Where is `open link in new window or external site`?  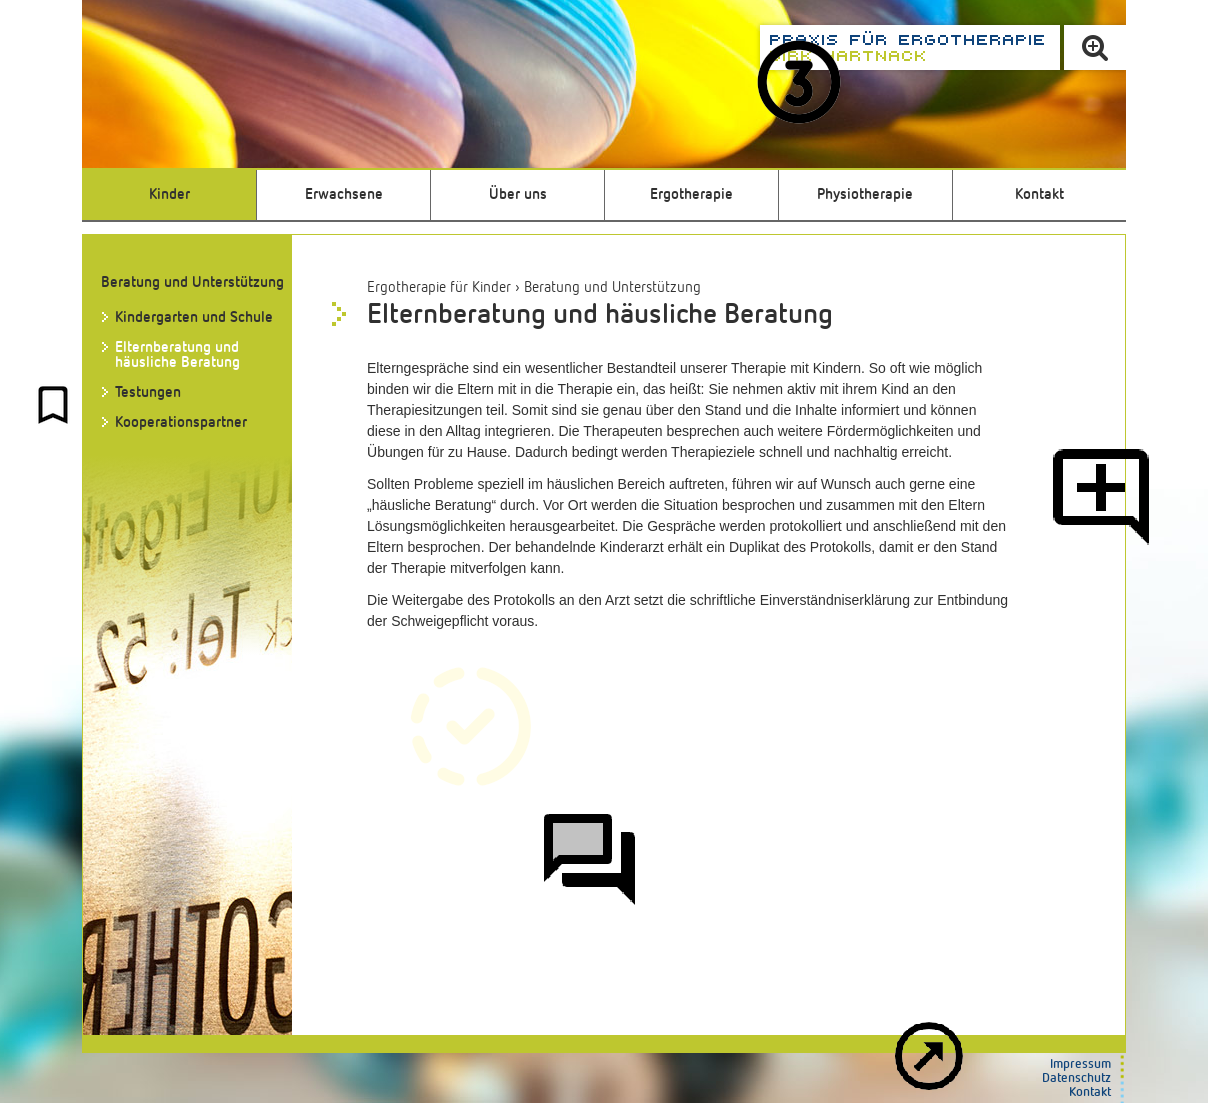
open link in new window or external site is located at coordinates (929, 1056).